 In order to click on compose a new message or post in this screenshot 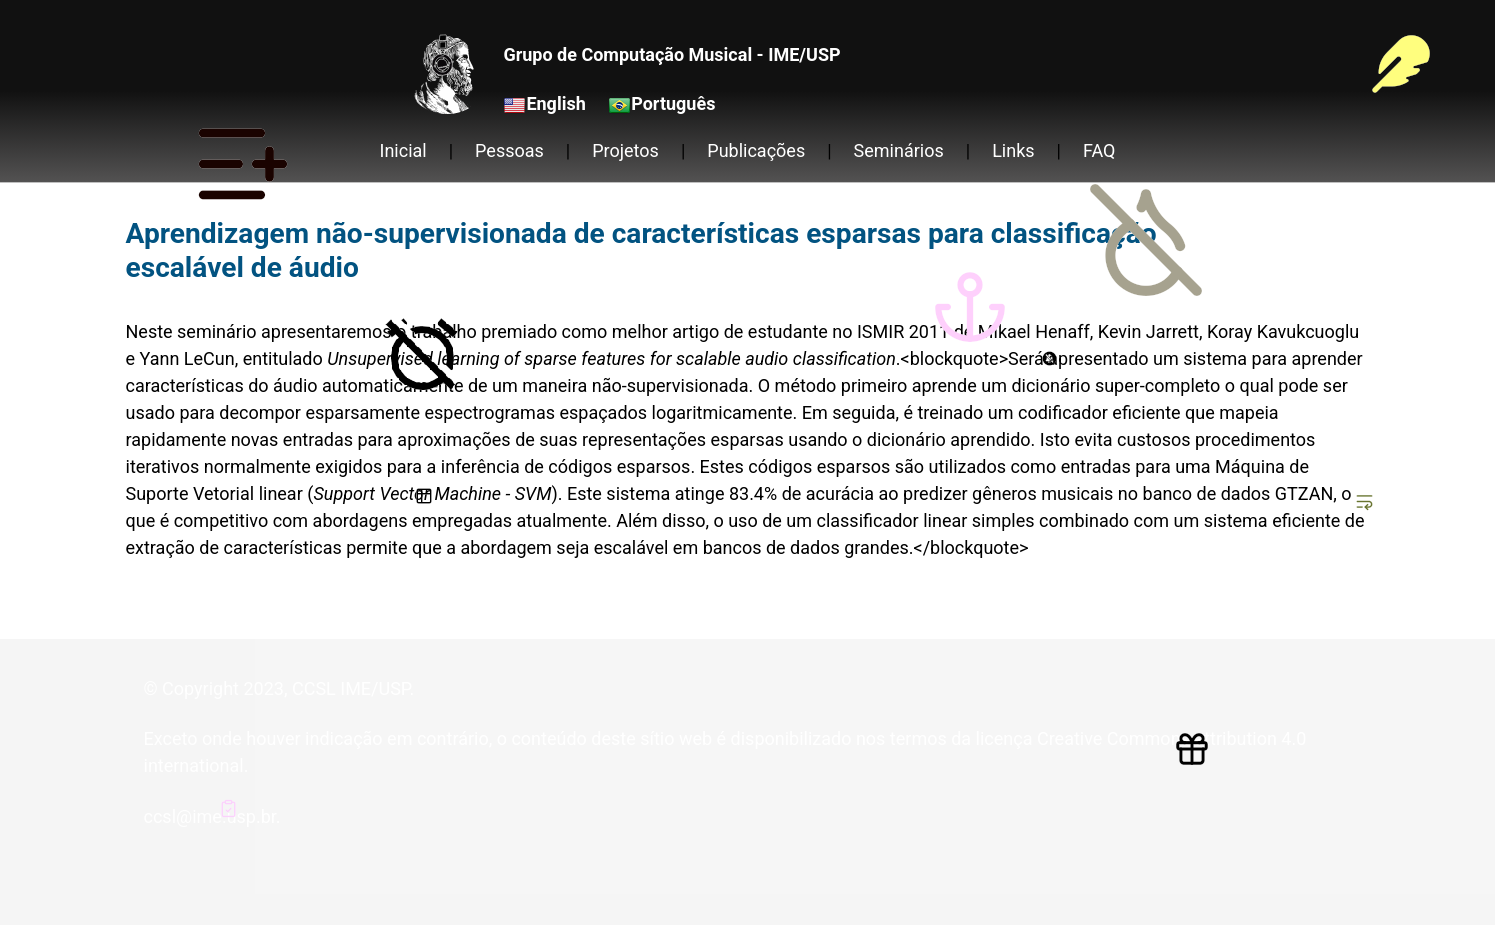, I will do `click(1400, 64)`.